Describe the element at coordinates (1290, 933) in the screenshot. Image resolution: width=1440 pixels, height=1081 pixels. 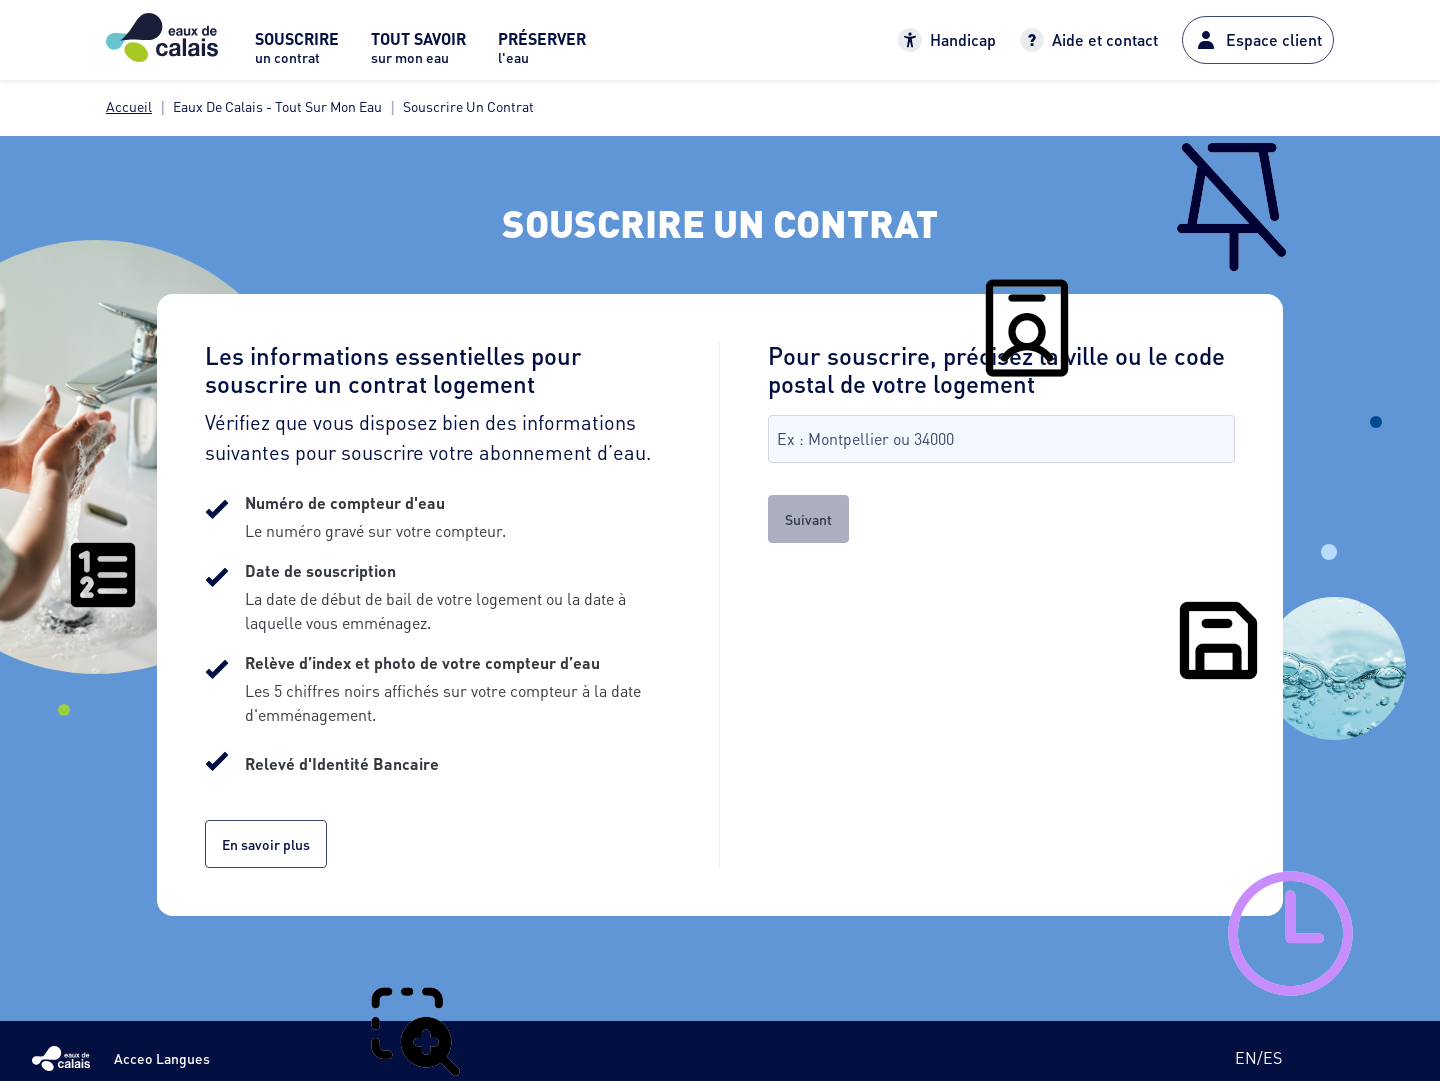
I see `view time or clock settings` at that location.